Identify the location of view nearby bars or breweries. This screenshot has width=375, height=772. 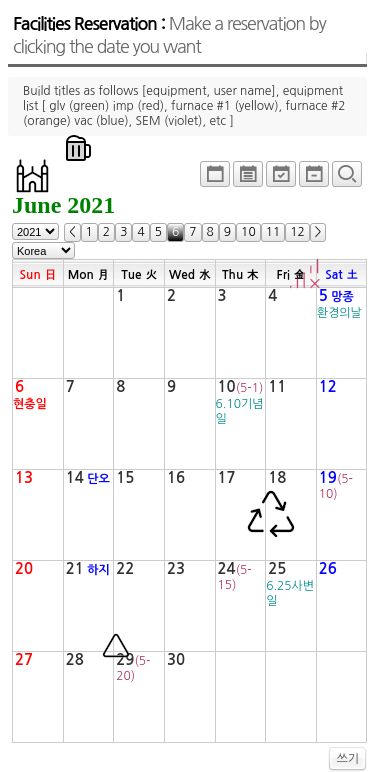
(77, 149).